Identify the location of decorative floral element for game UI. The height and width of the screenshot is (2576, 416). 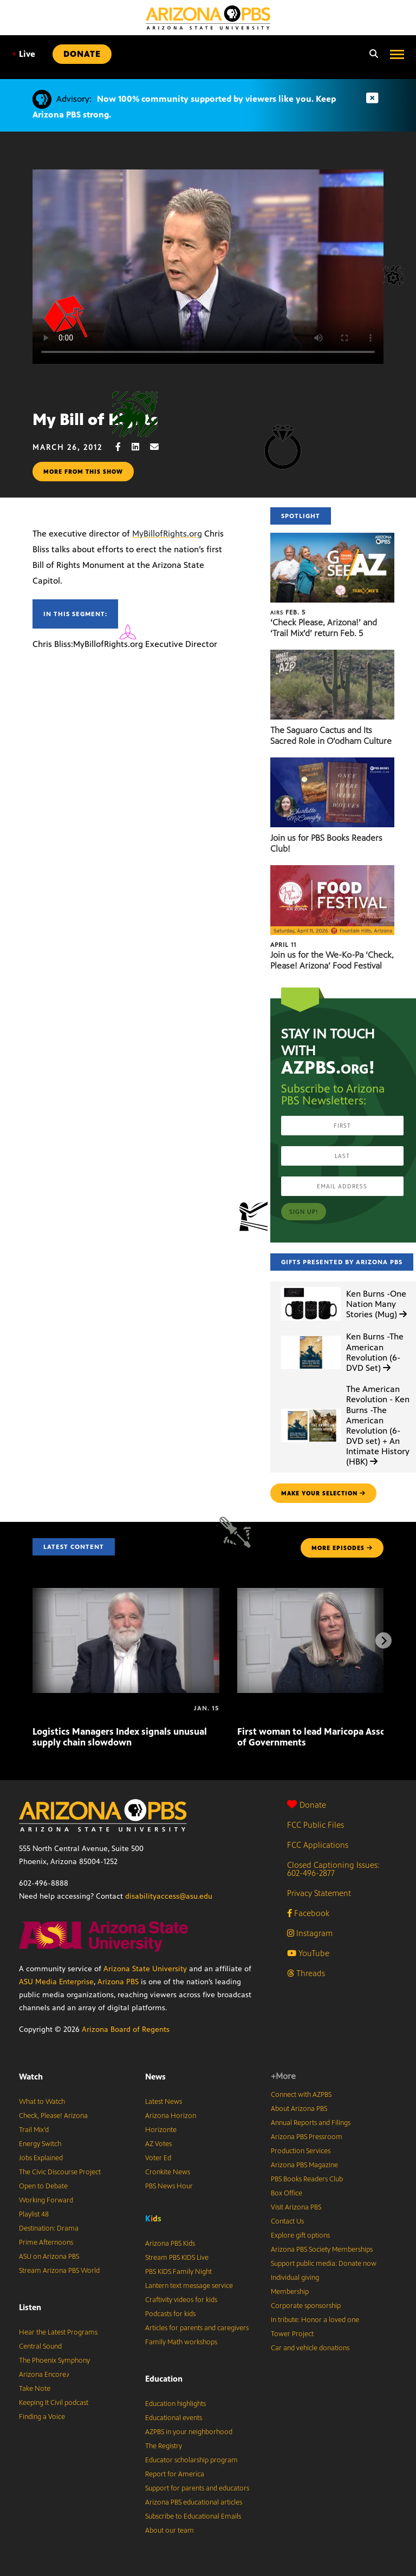
(394, 276).